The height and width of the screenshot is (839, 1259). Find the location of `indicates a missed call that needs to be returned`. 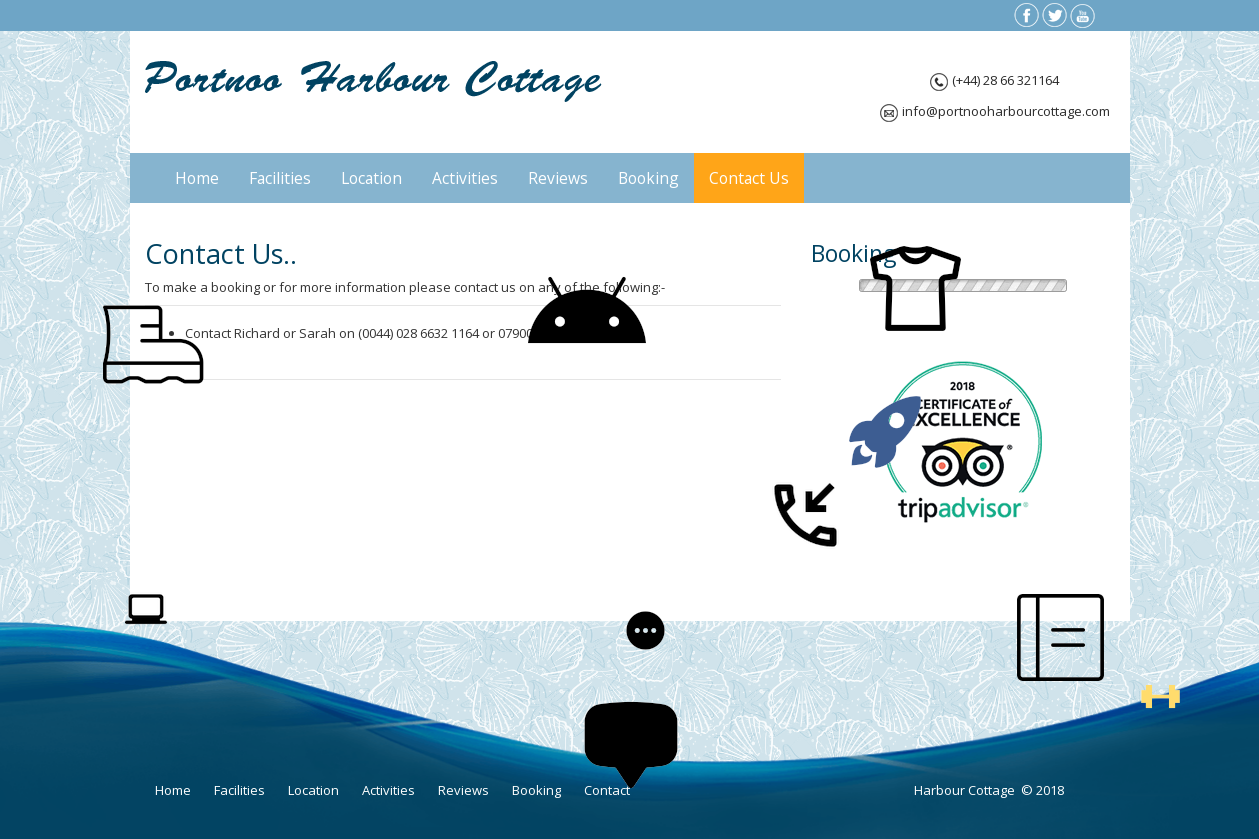

indicates a missed call that needs to be returned is located at coordinates (805, 515).